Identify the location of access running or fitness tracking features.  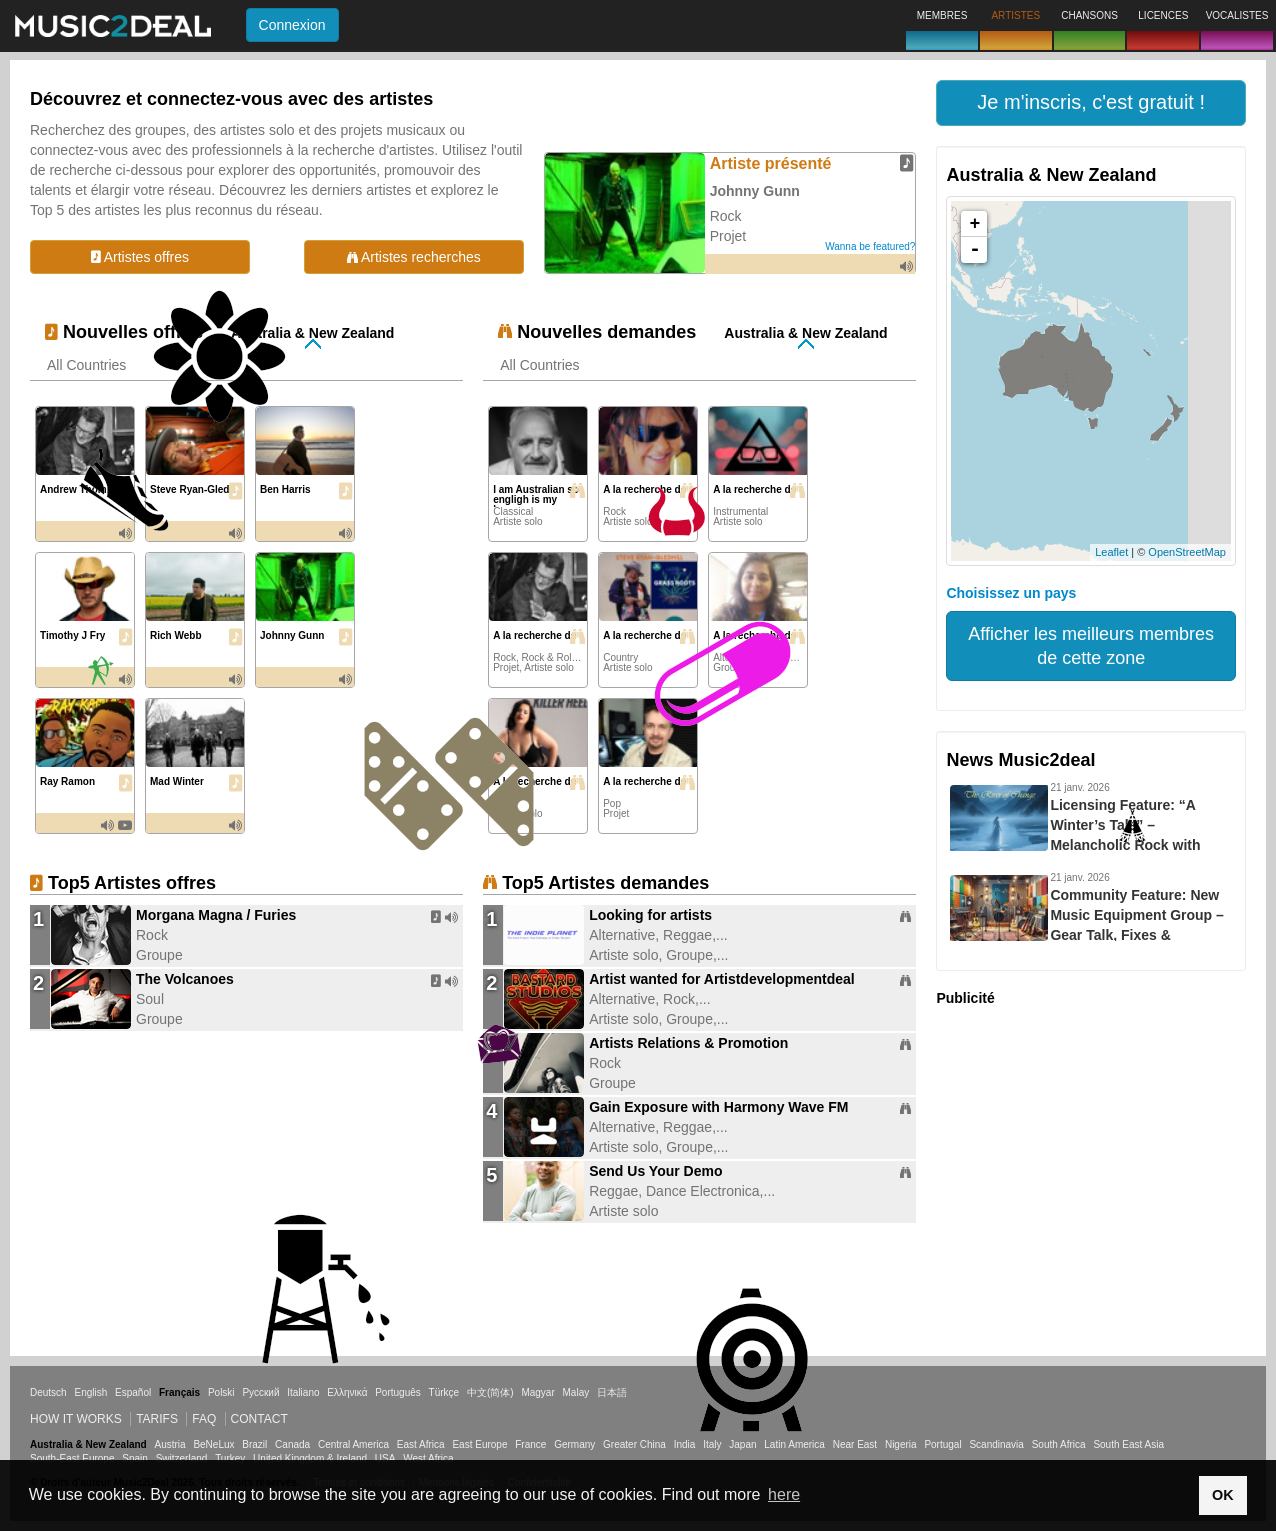
(124, 489).